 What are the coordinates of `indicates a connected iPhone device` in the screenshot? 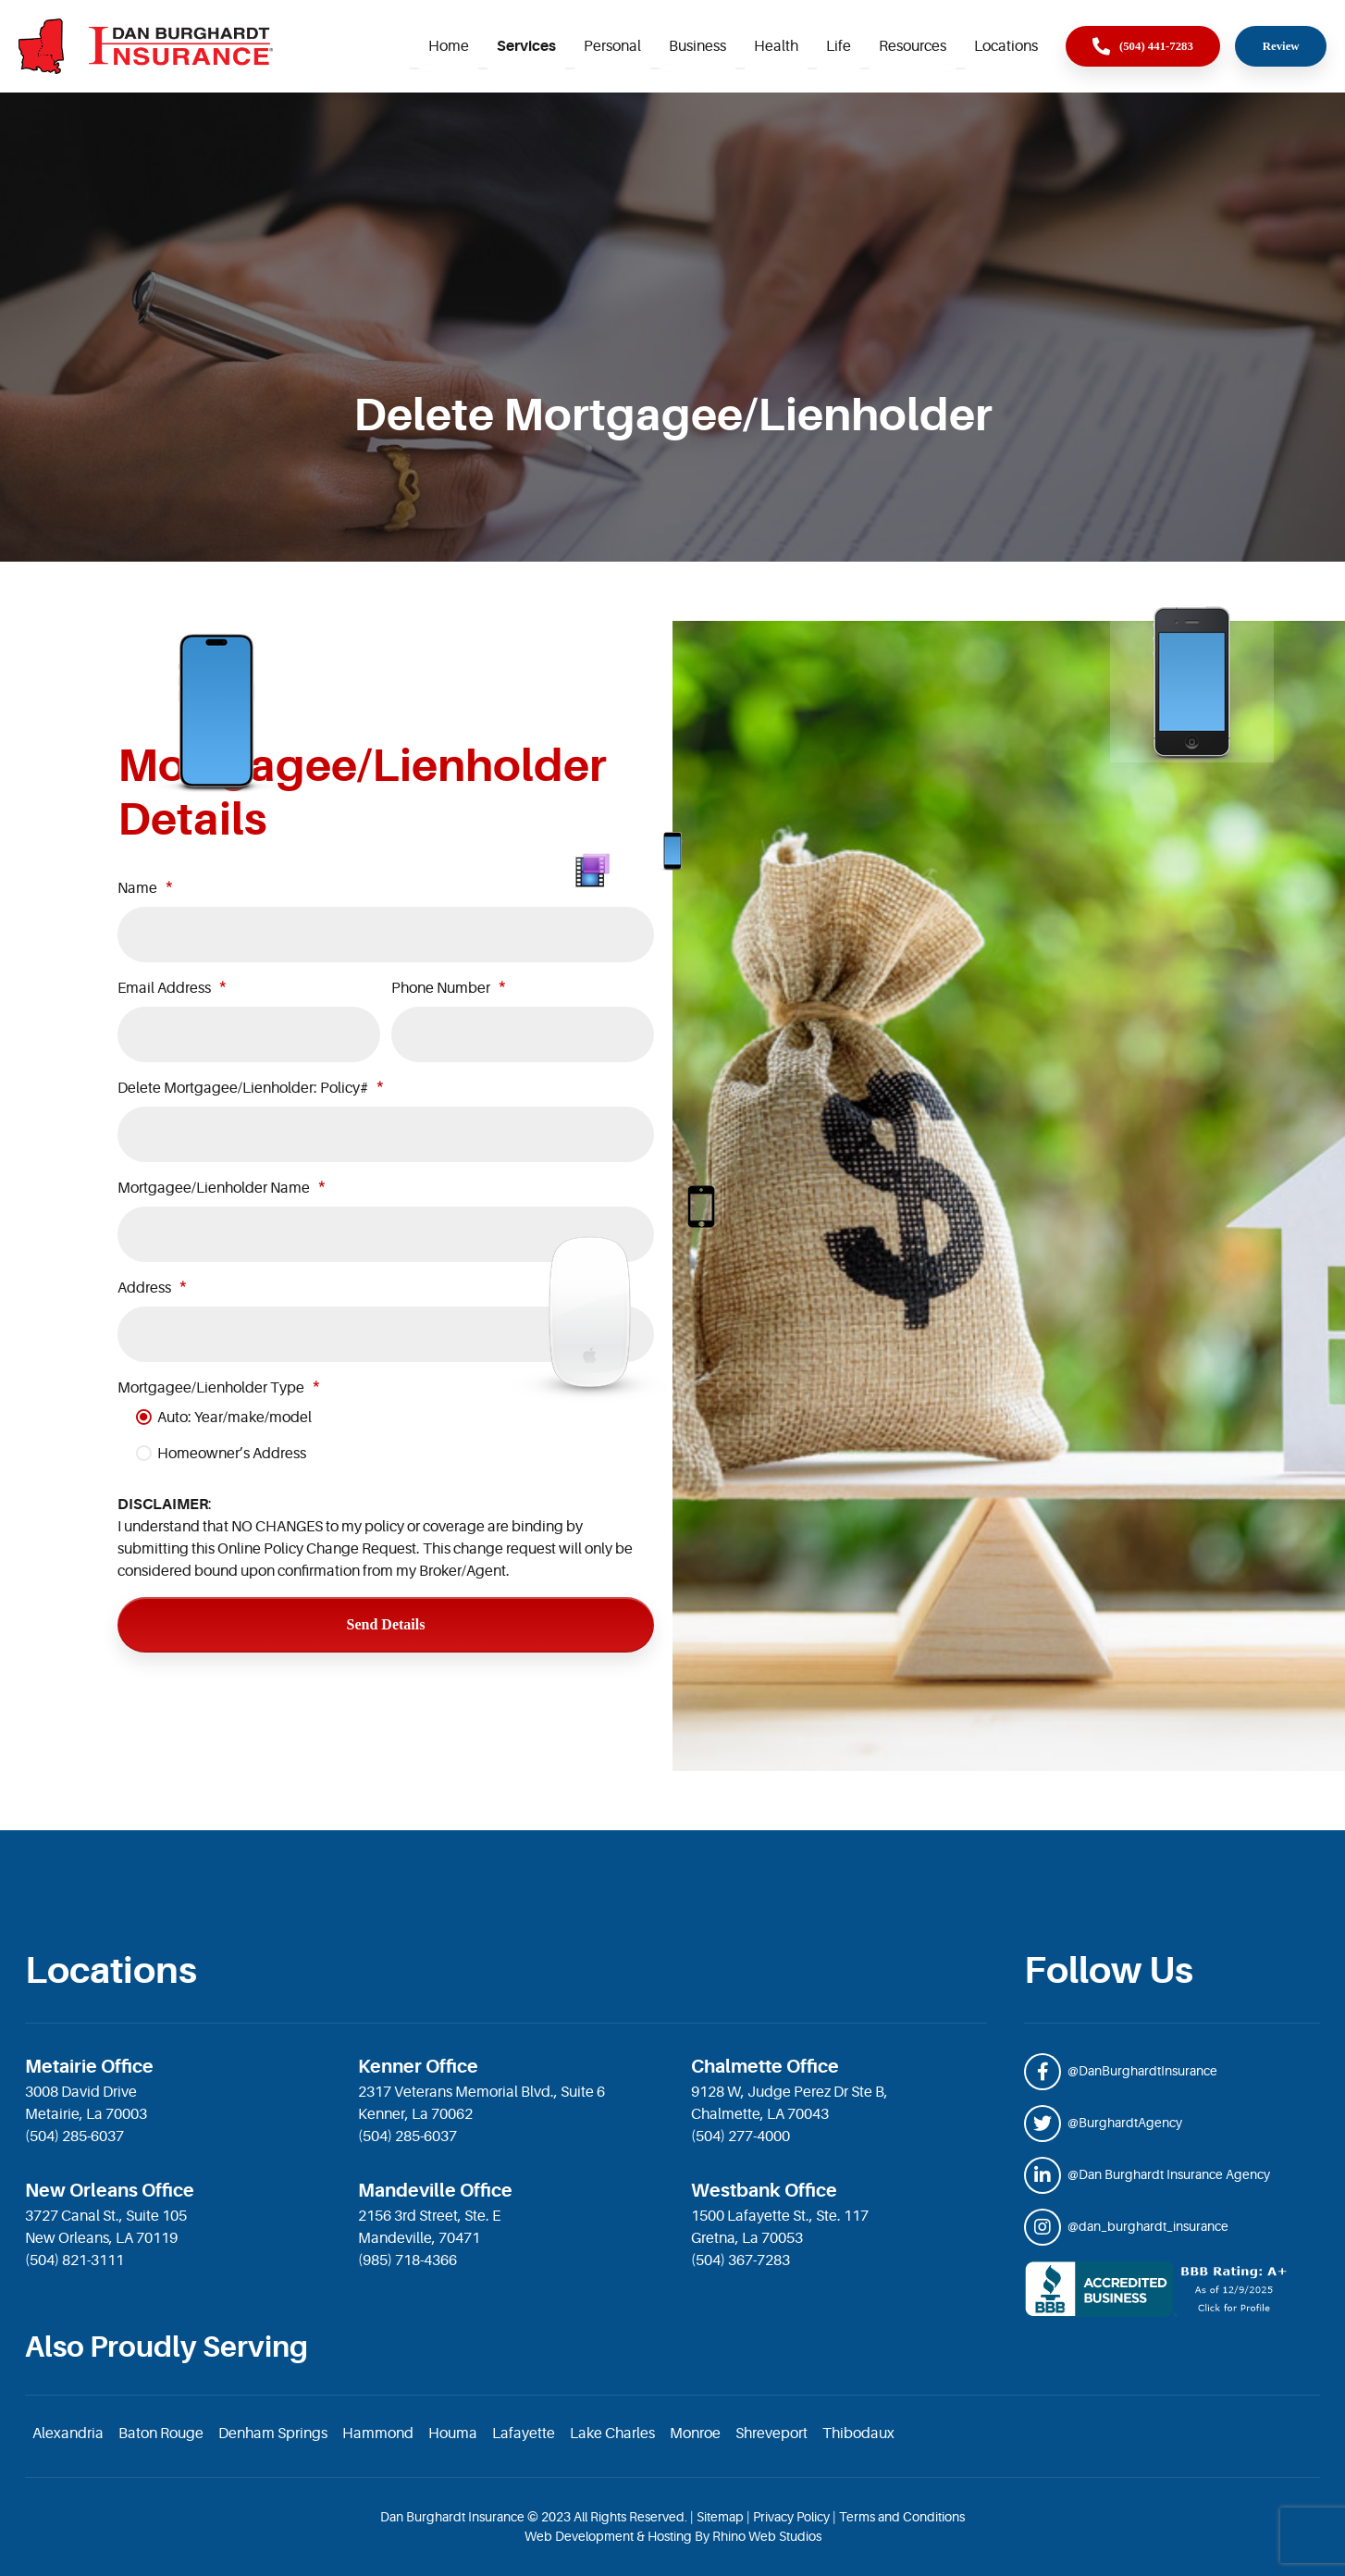 It's located at (1191, 680).